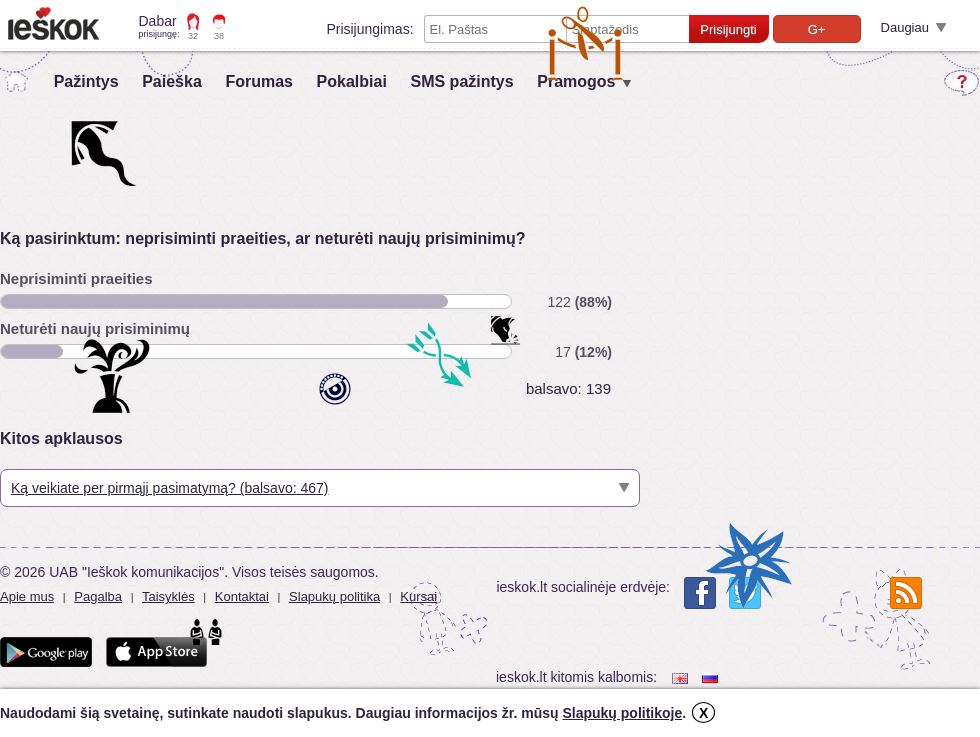  I want to click on reptile or lizard-themed game element, so click(104, 153).